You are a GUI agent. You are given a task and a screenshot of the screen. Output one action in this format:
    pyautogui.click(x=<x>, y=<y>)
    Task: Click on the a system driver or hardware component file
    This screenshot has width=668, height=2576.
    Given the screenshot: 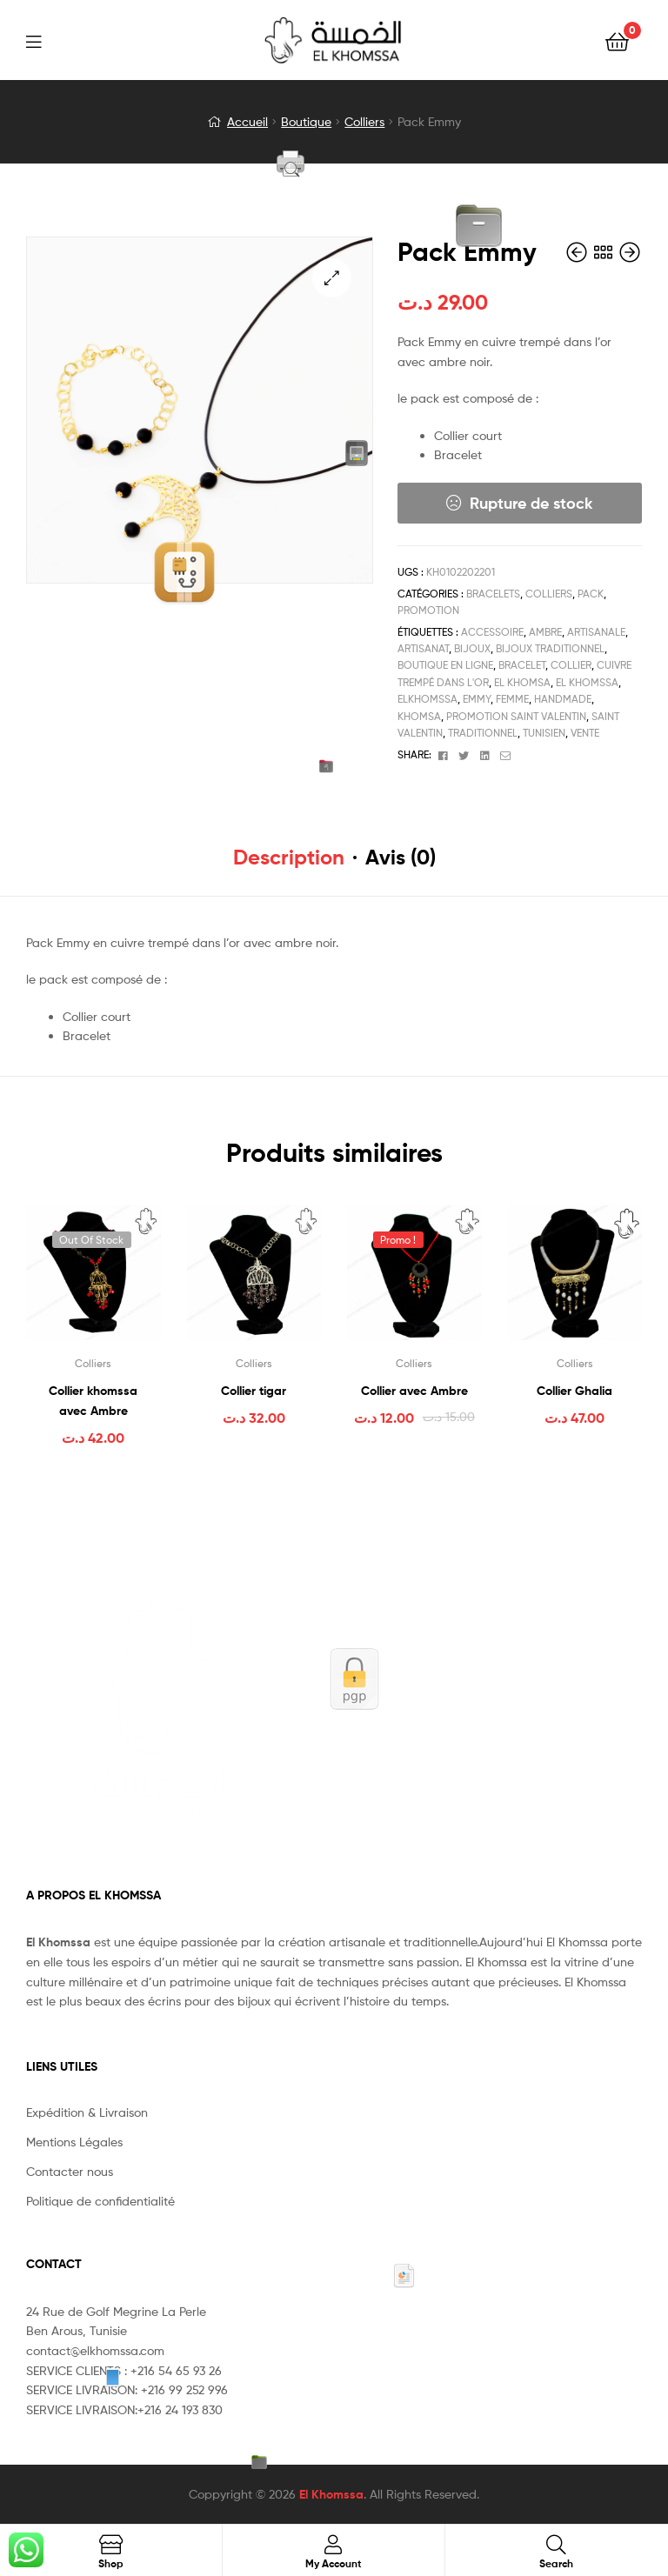 What is the action you would take?
    pyautogui.click(x=184, y=573)
    